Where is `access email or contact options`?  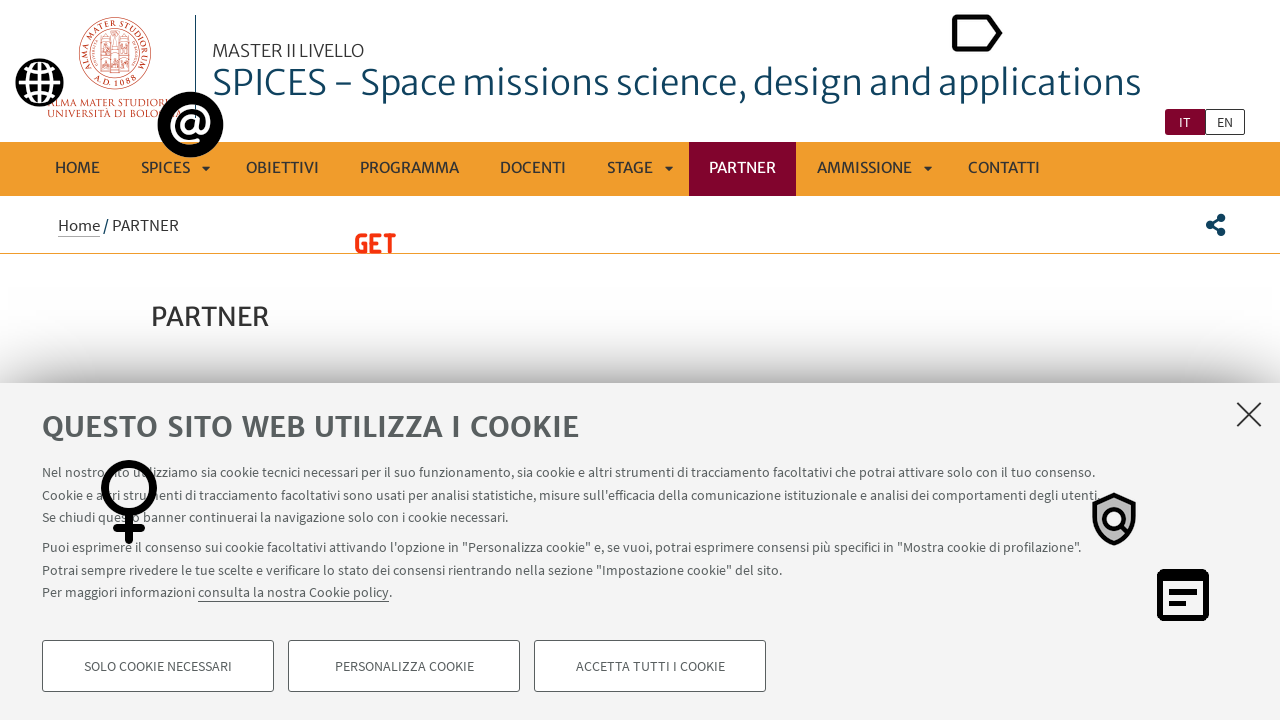 access email or contact options is located at coordinates (190, 124).